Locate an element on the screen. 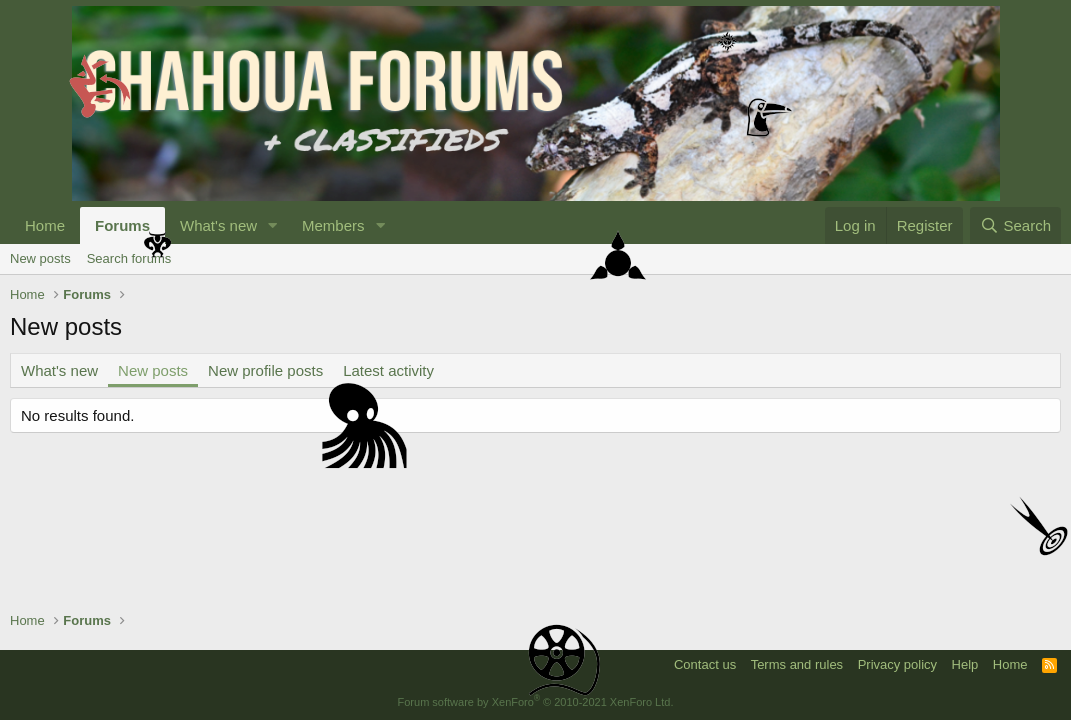 The image size is (1071, 720). access video or film content is located at coordinates (564, 660).